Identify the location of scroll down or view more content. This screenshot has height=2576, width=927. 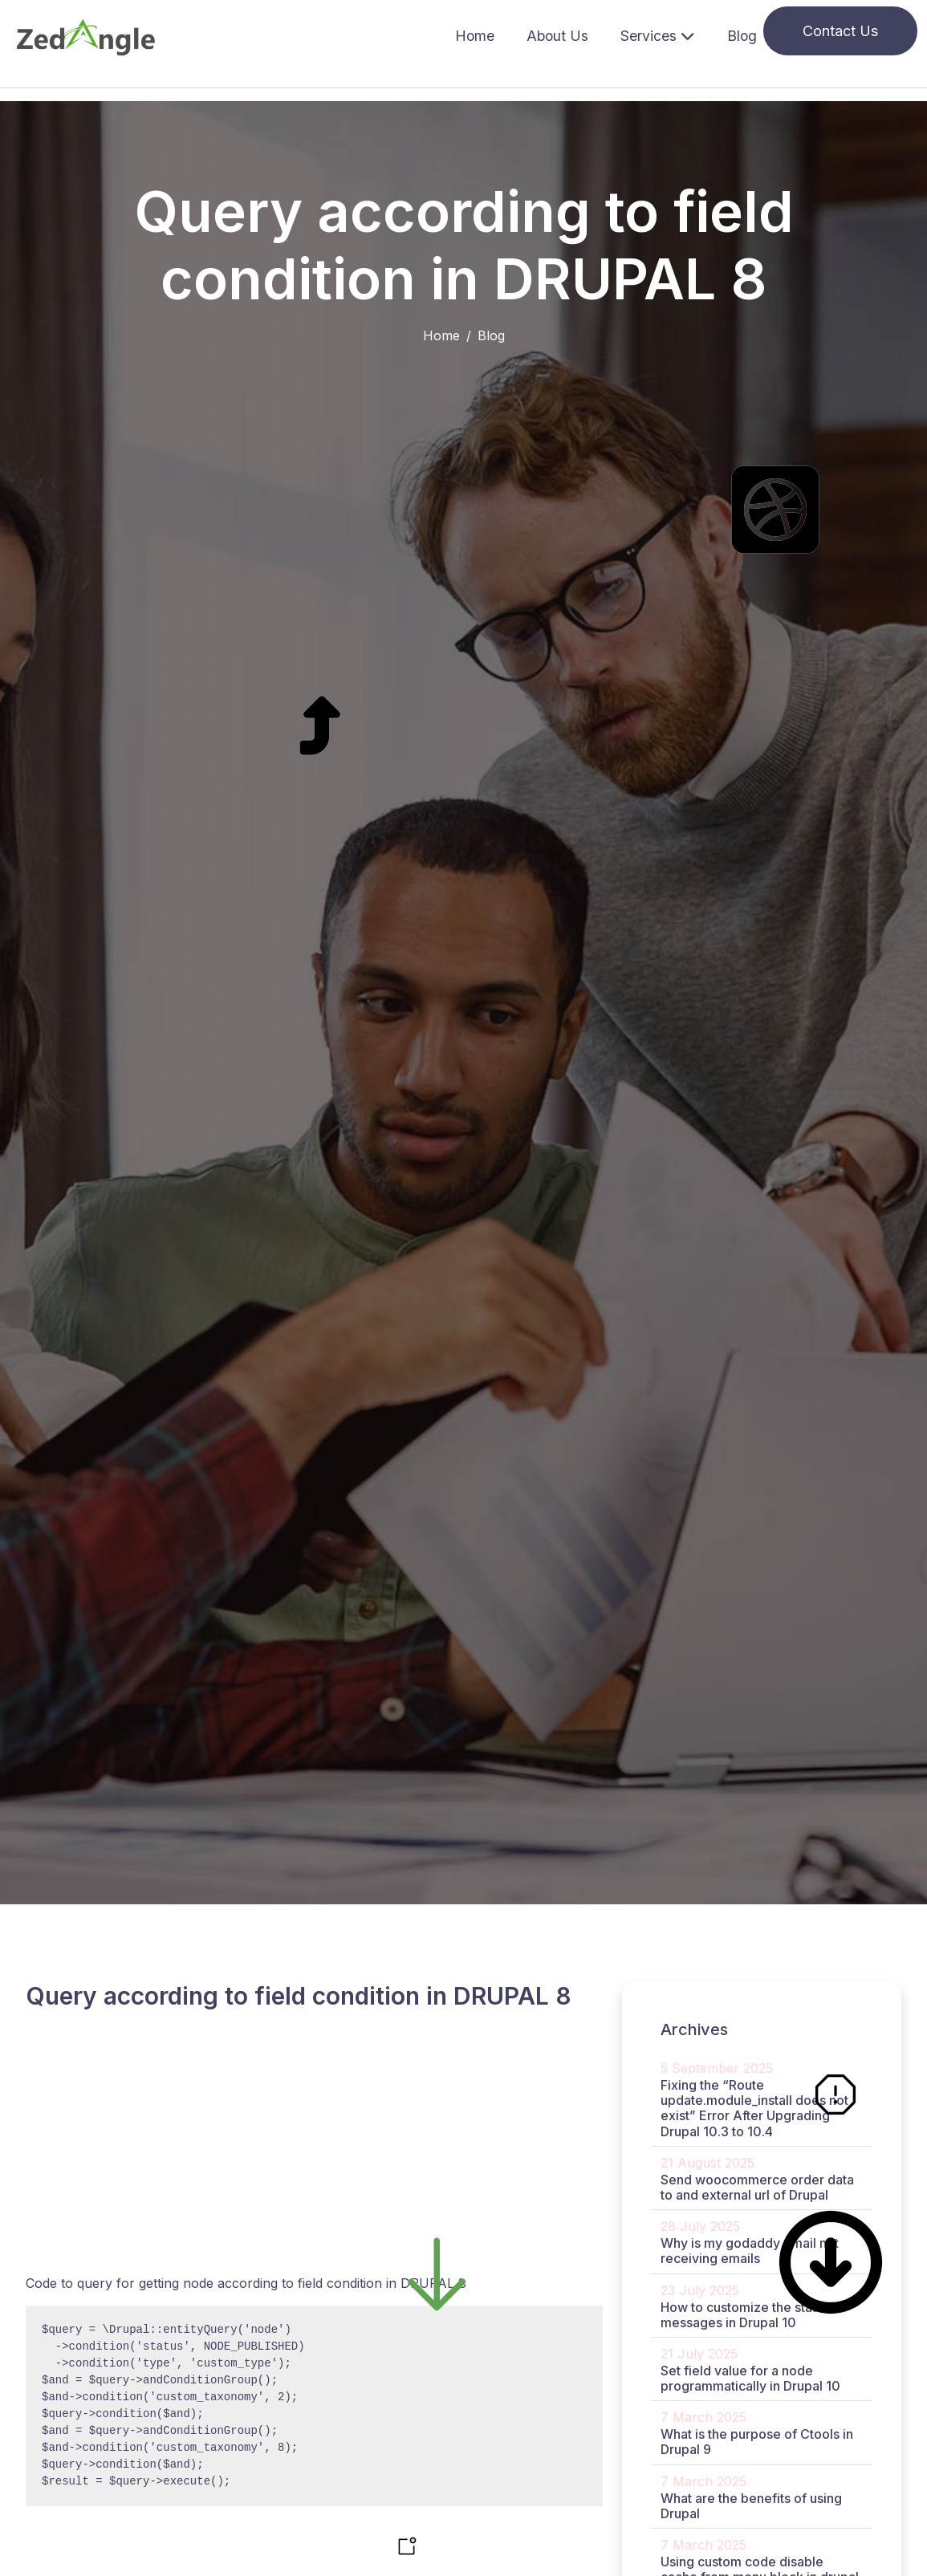
(437, 2274).